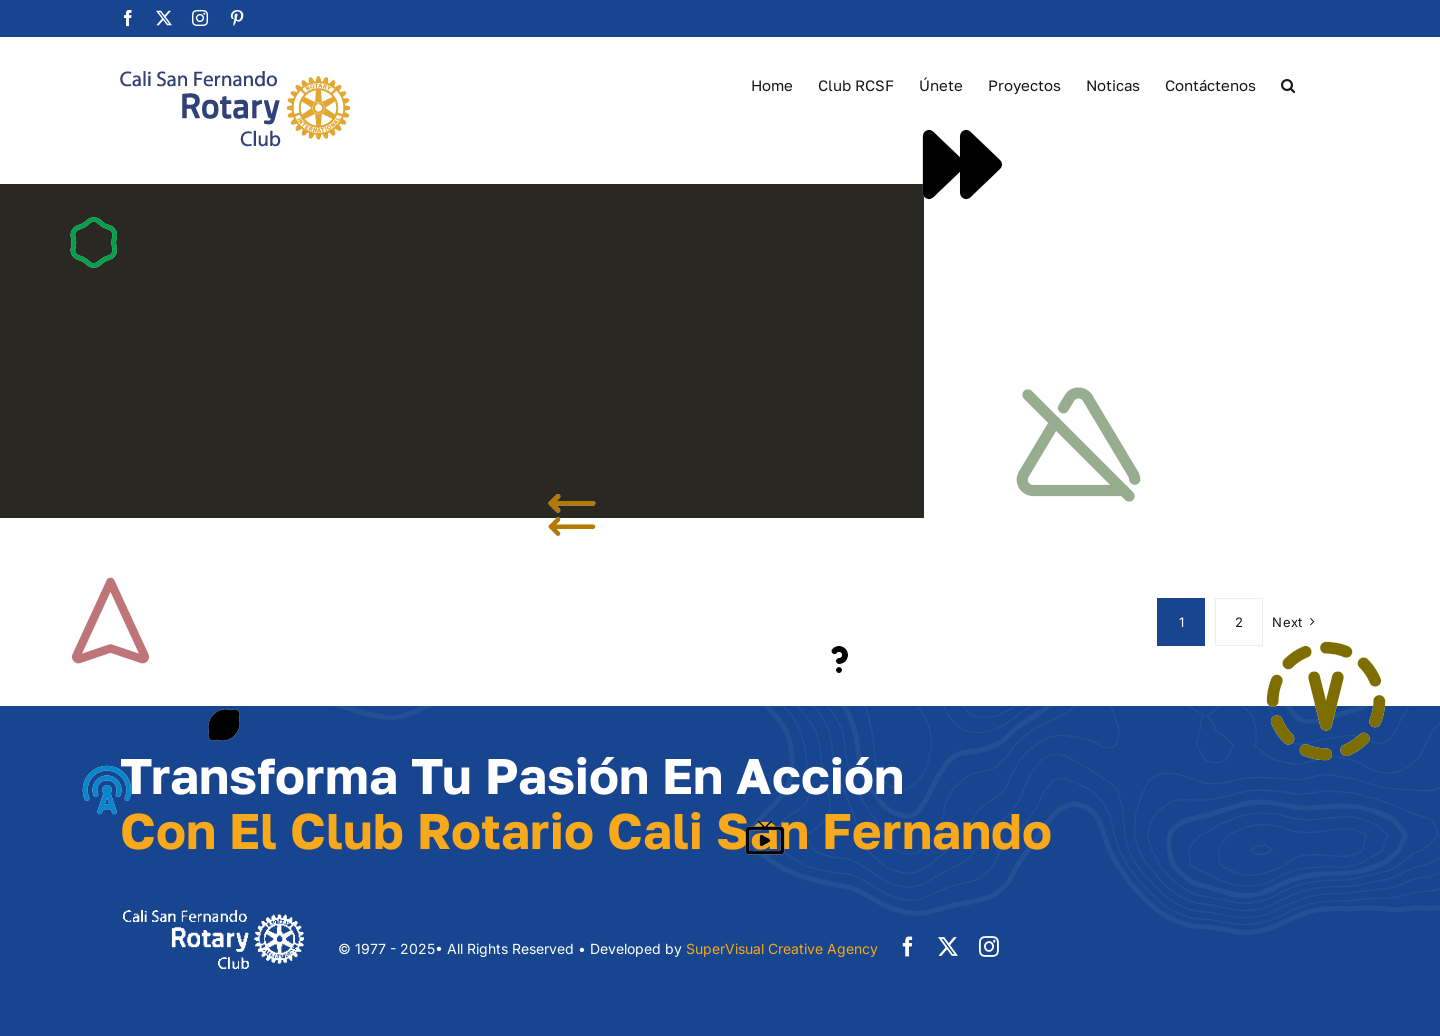  What do you see at coordinates (110, 620) in the screenshot?
I see `navigate to current direction` at bounding box center [110, 620].